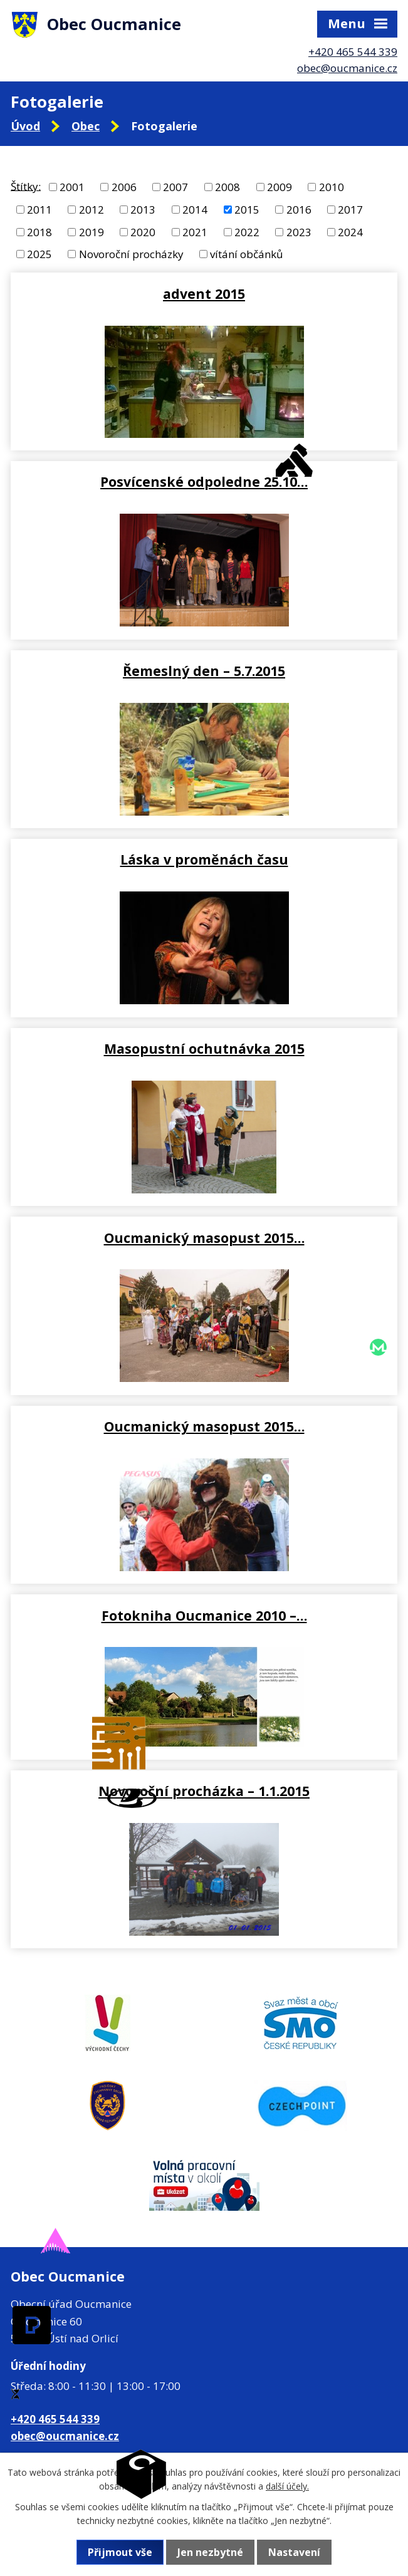 This screenshot has width=408, height=2576. Describe the element at coordinates (141, 2474) in the screenshot. I see `conan c/c++ package manager logo` at that location.